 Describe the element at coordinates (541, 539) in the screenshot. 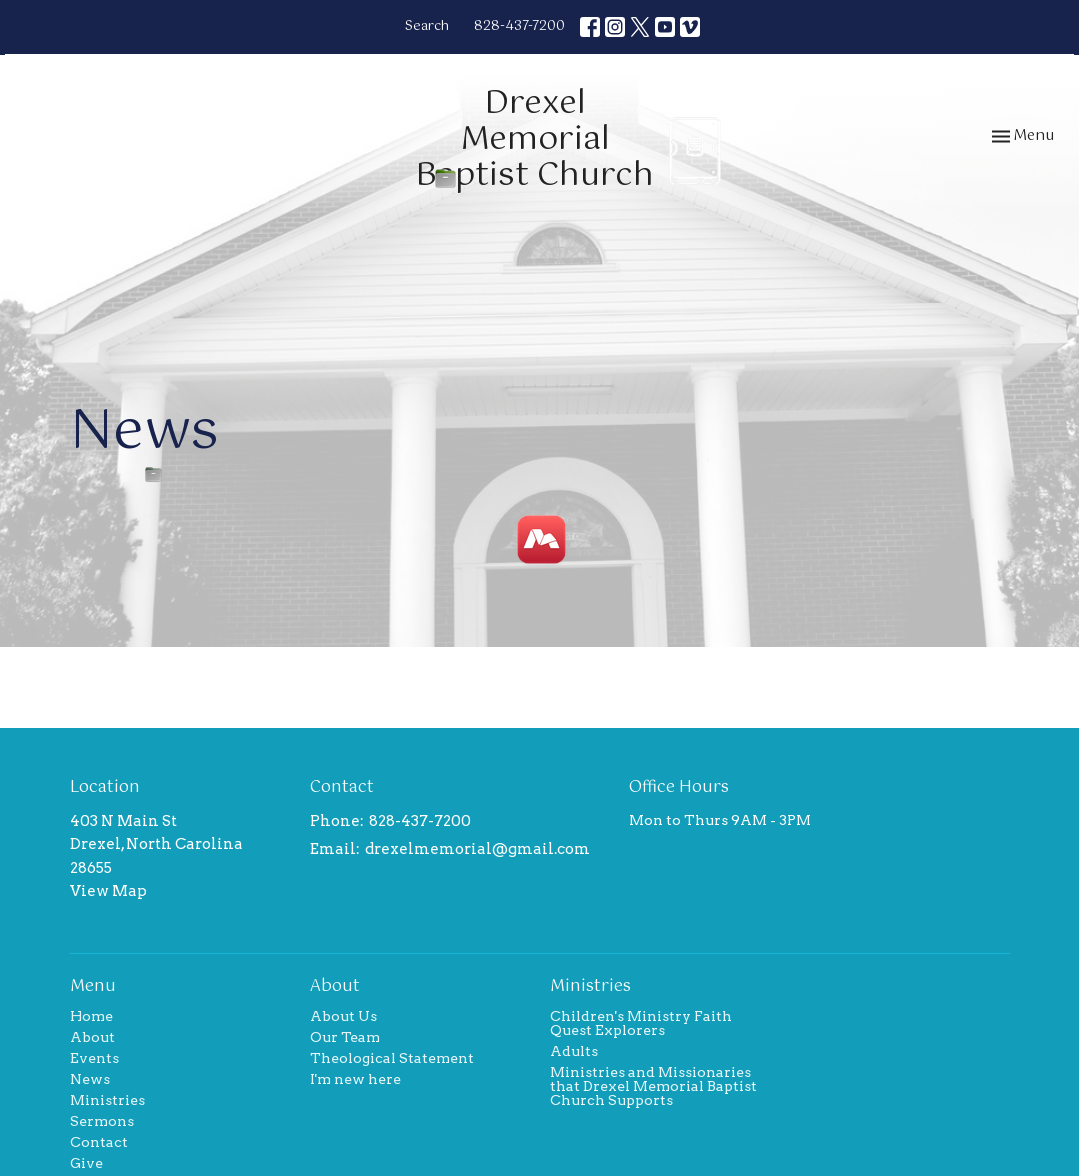

I see `open master pdf editor application` at that location.